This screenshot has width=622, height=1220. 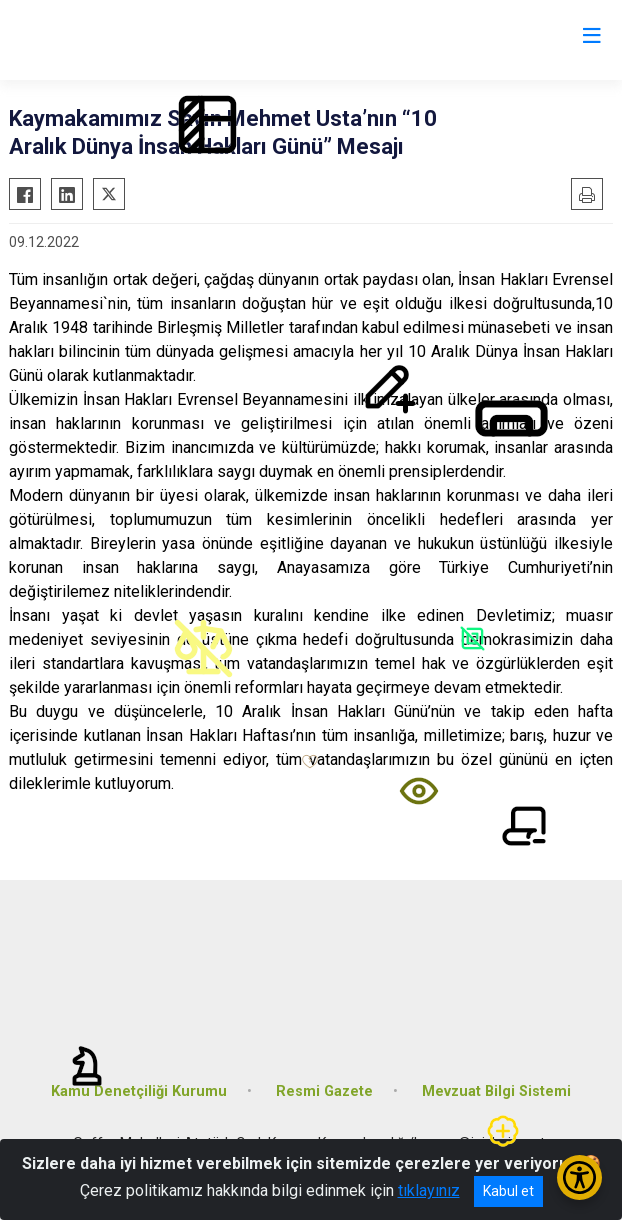 What do you see at coordinates (419, 791) in the screenshot?
I see `view or preview content` at bounding box center [419, 791].